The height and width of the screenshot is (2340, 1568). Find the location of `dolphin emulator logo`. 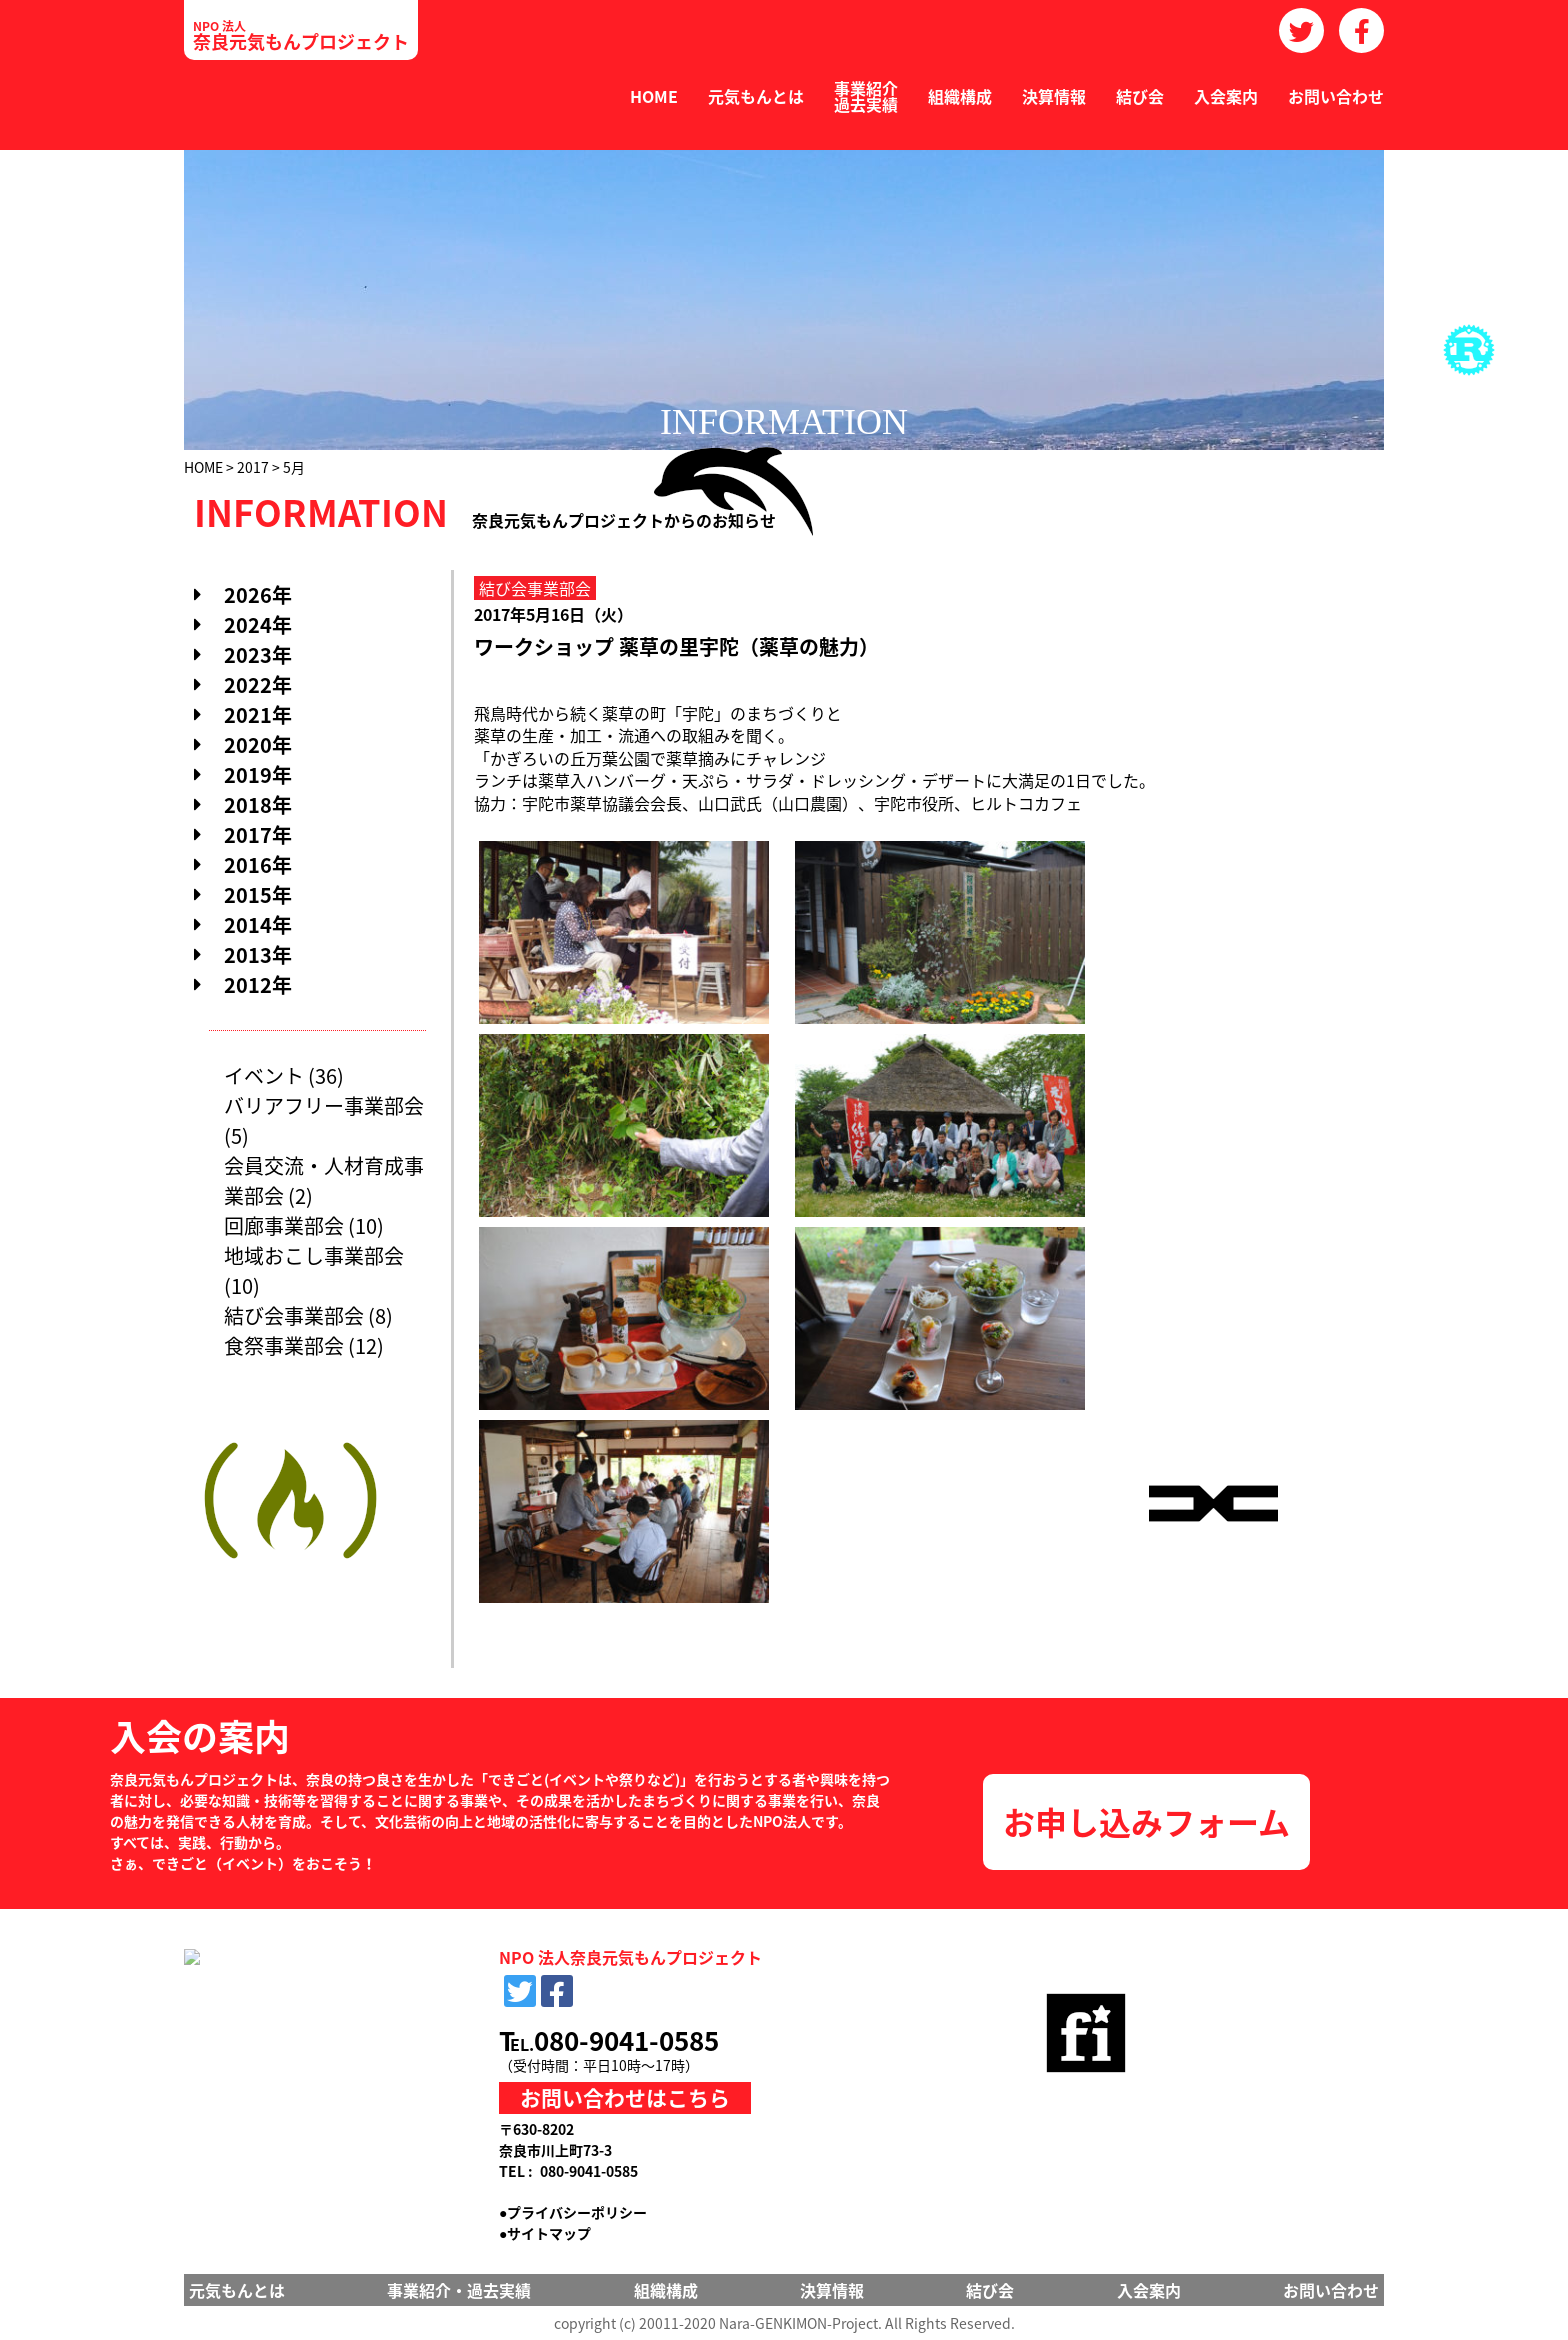

dolphin emulator logo is located at coordinates (733, 491).